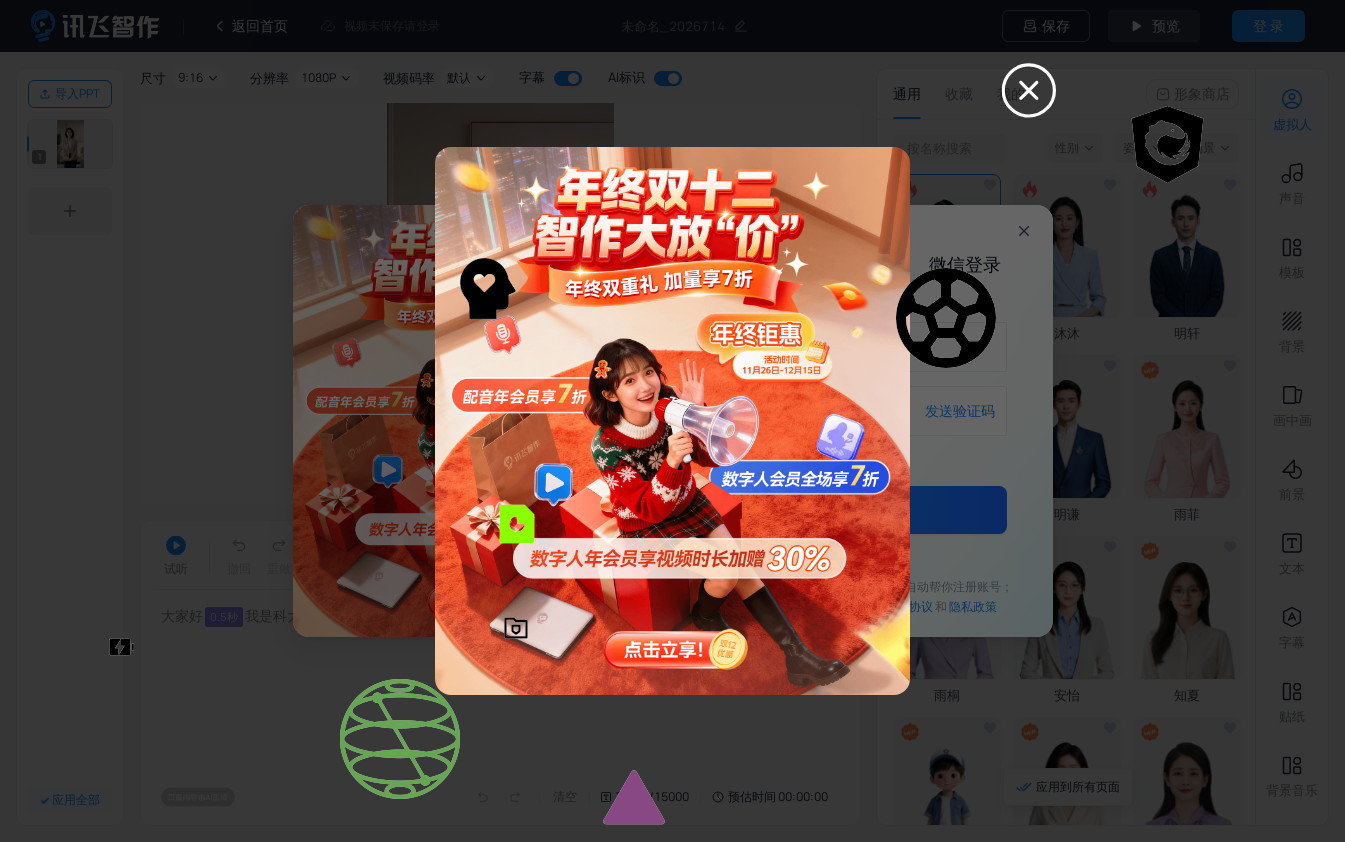 This screenshot has width=1345, height=842. Describe the element at coordinates (400, 739) in the screenshot. I see `qiskit quantum computing framework logo` at that location.